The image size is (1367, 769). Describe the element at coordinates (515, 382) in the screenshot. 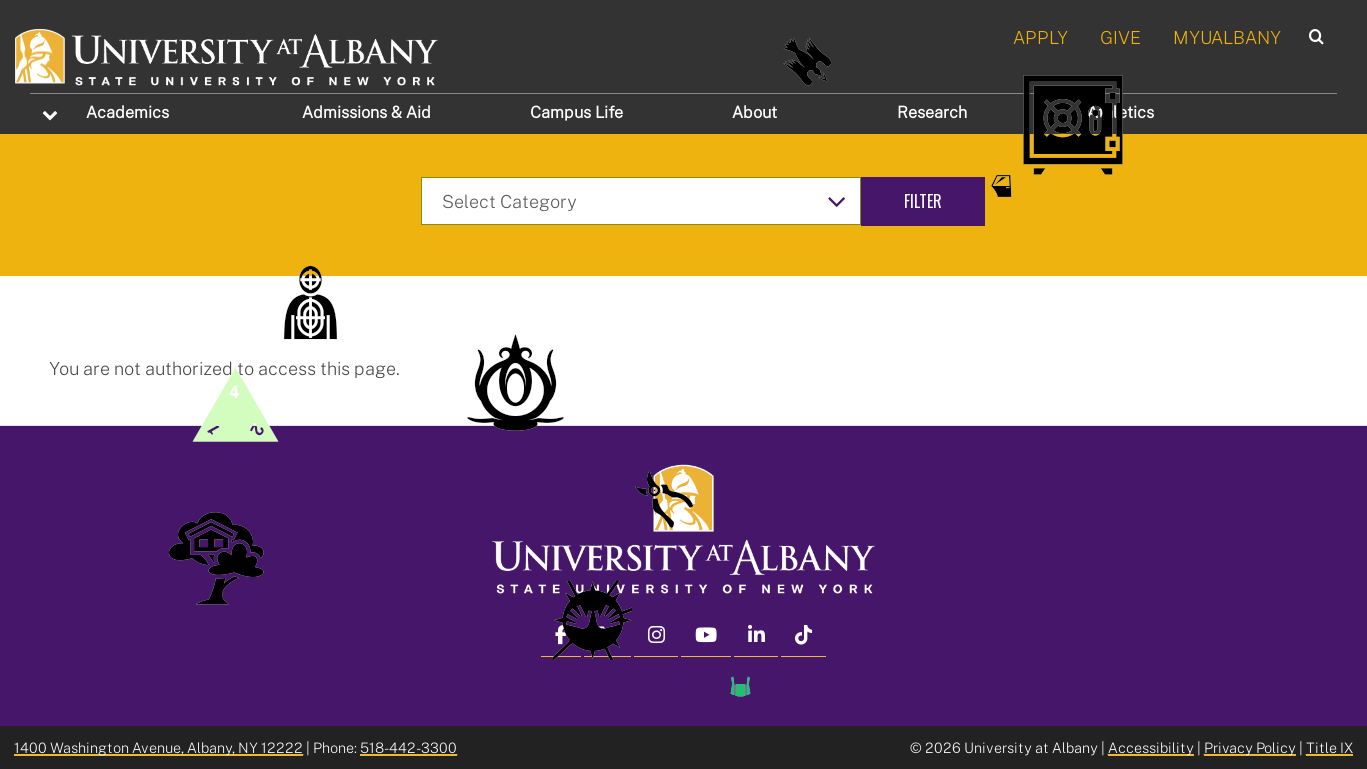

I see `decorative emblem or crest symbol` at that location.